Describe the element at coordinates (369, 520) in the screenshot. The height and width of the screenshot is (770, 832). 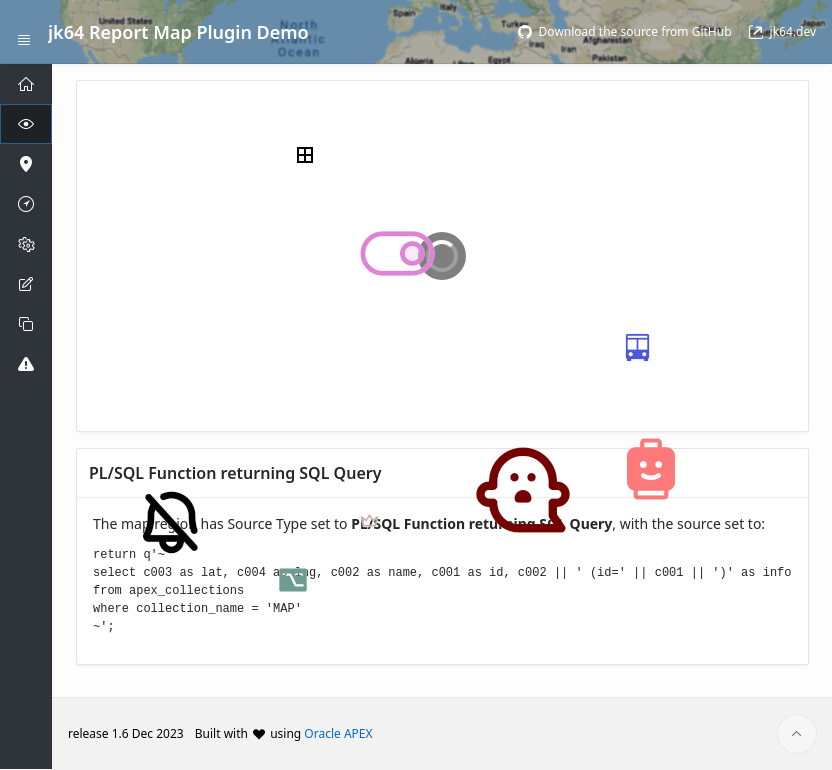
I see `indicates premium or VIP membership status` at that location.